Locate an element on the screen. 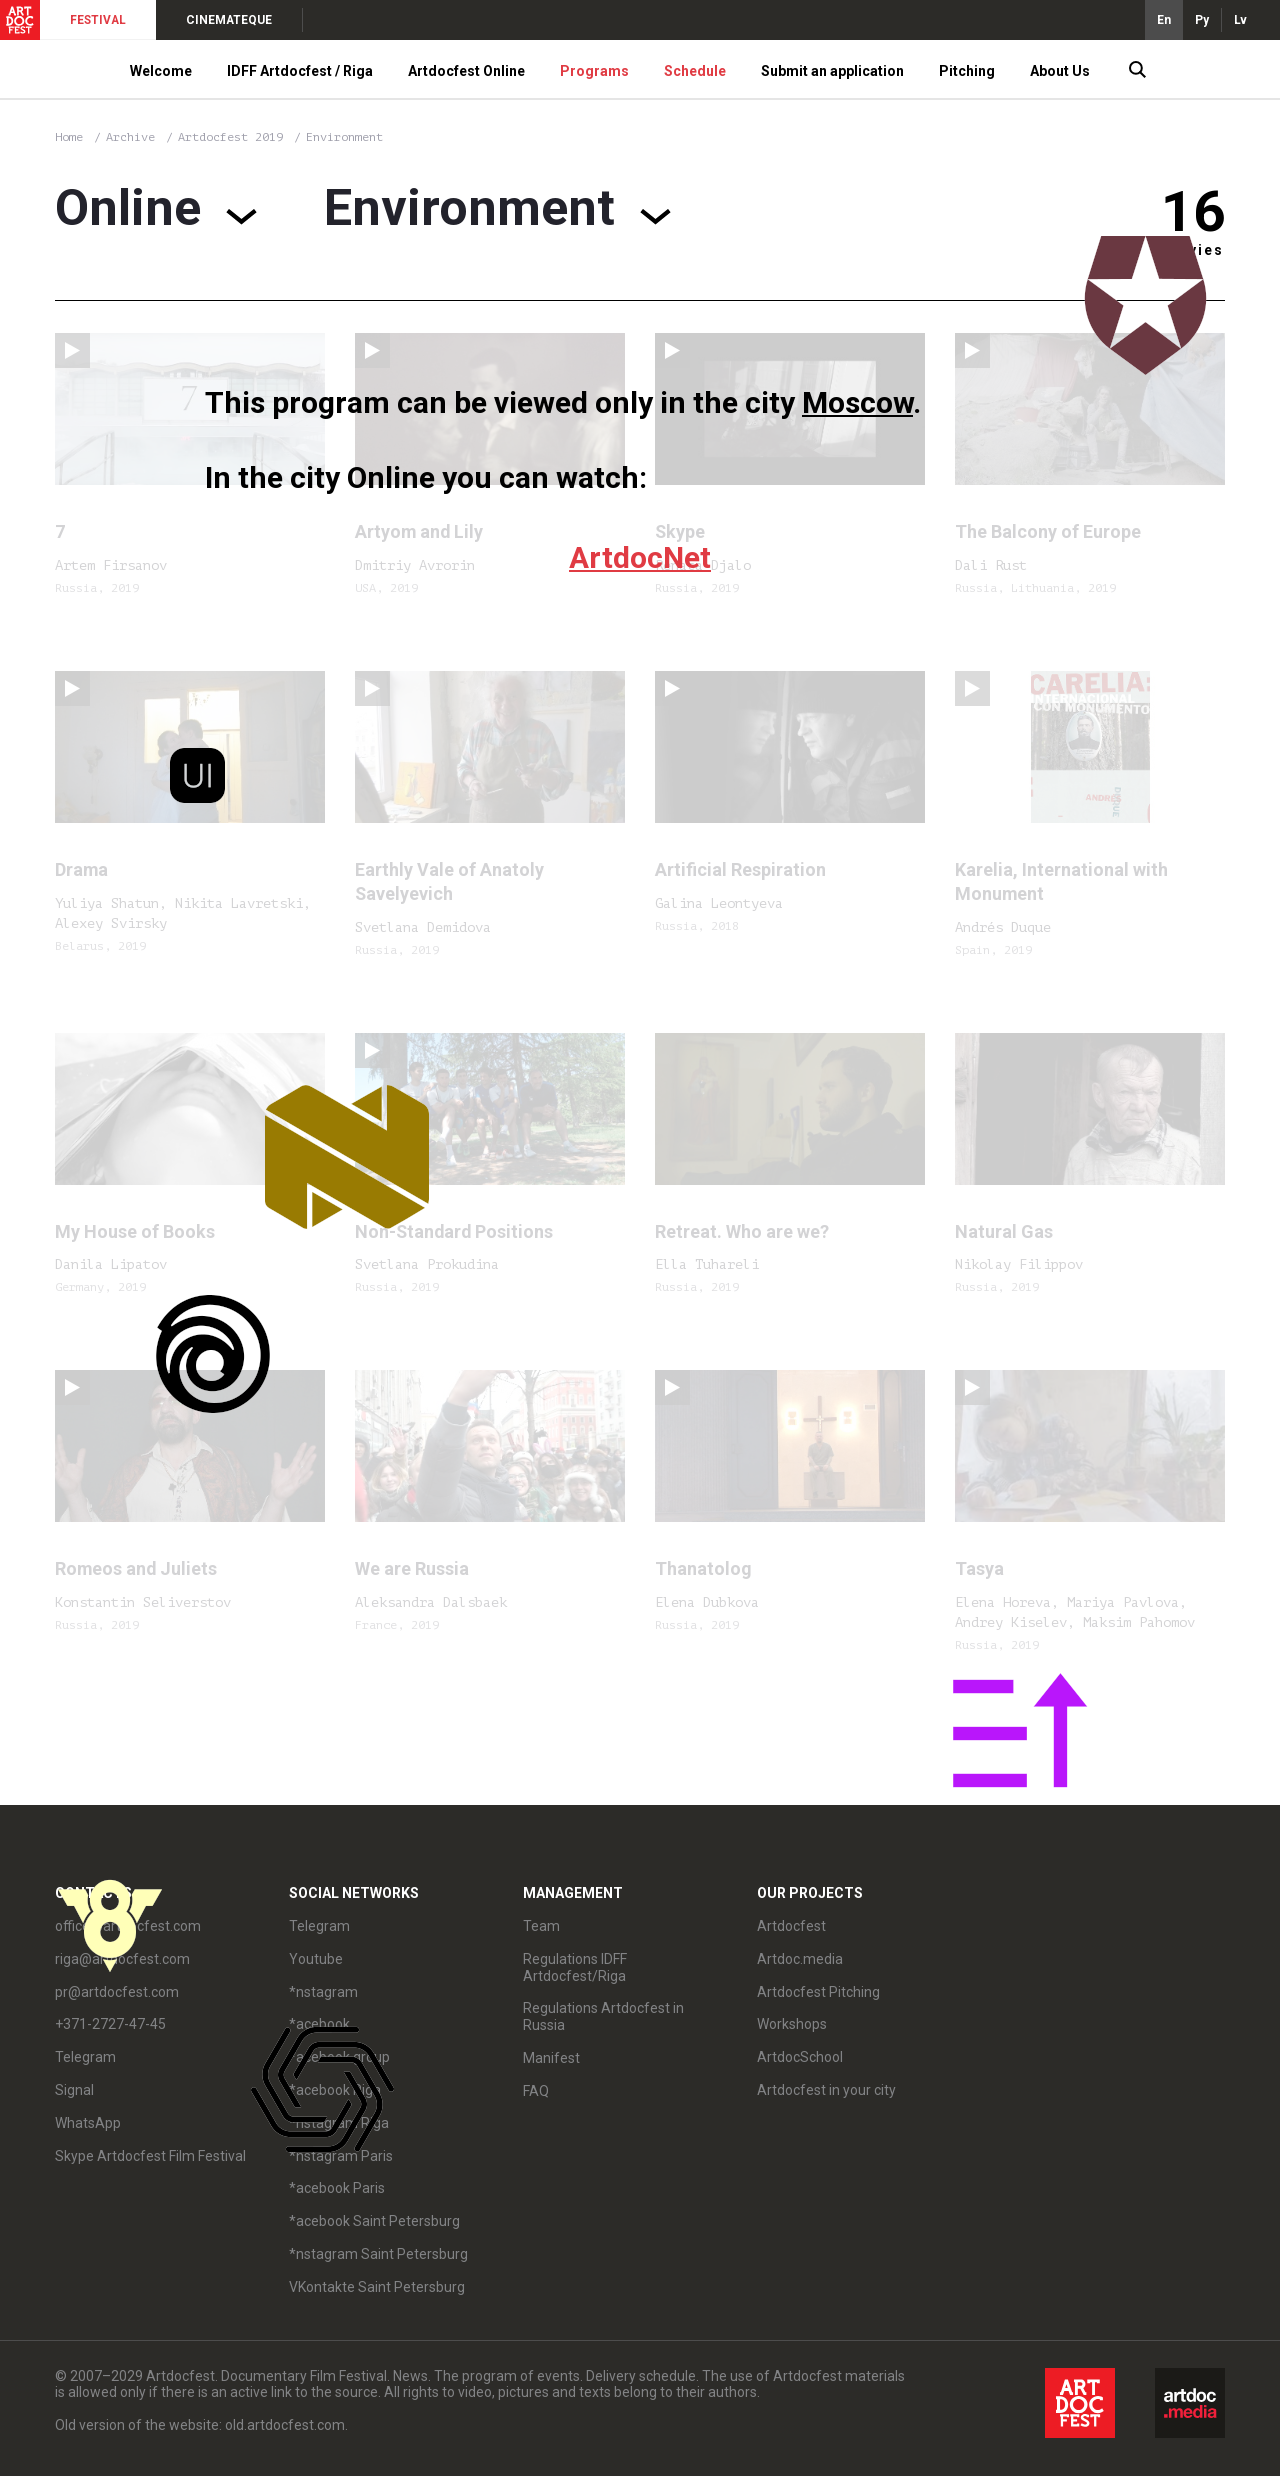  plume app or service logo is located at coordinates (322, 2089).